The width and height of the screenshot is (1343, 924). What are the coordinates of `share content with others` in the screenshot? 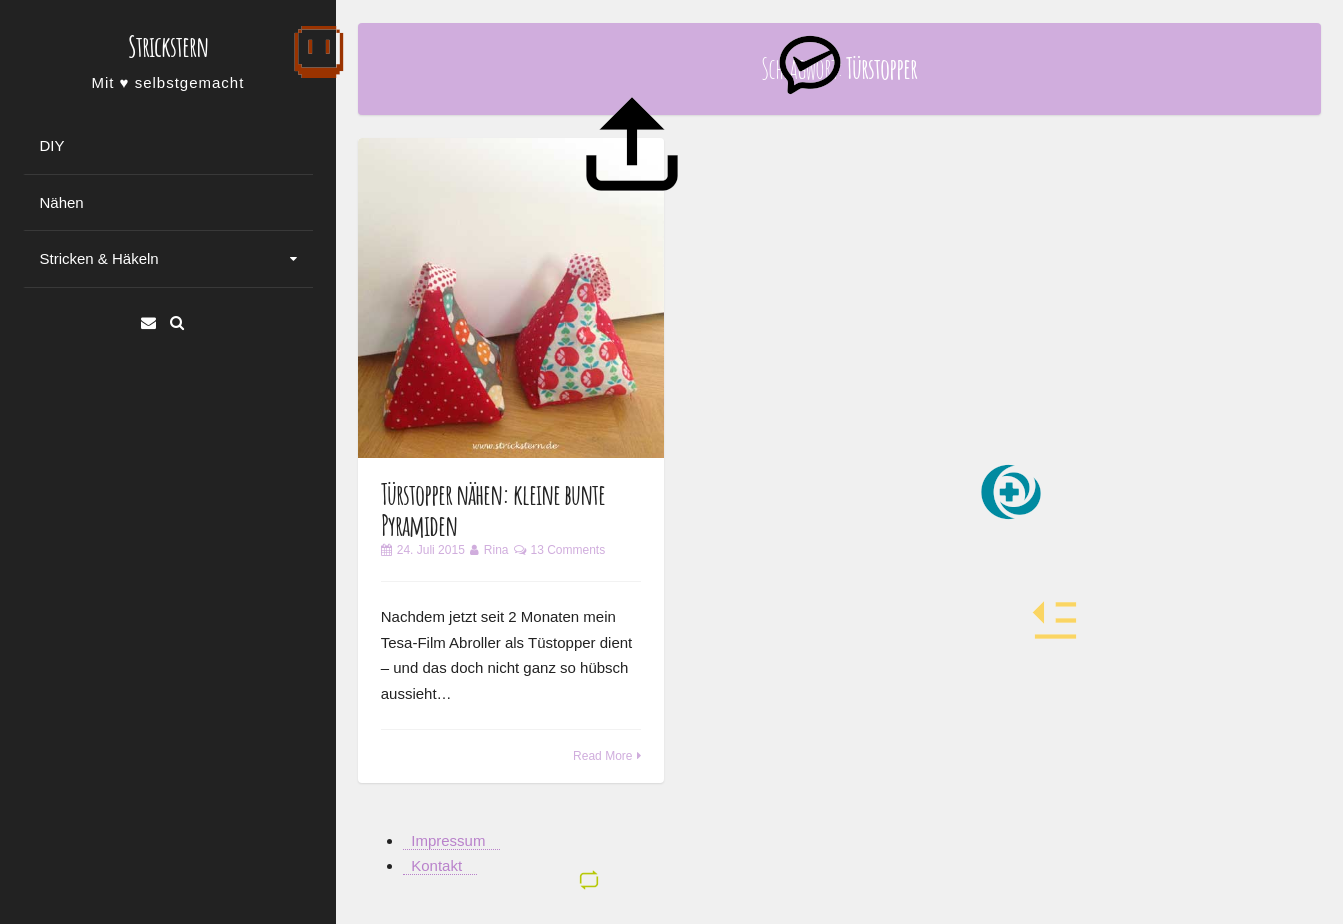 It's located at (632, 145).